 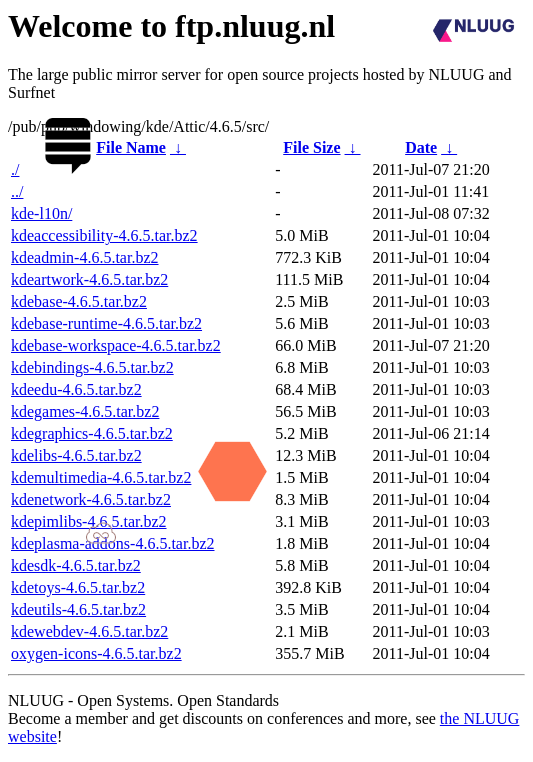 I want to click on open JSFiddle code playground, so click(x=101, y=533).